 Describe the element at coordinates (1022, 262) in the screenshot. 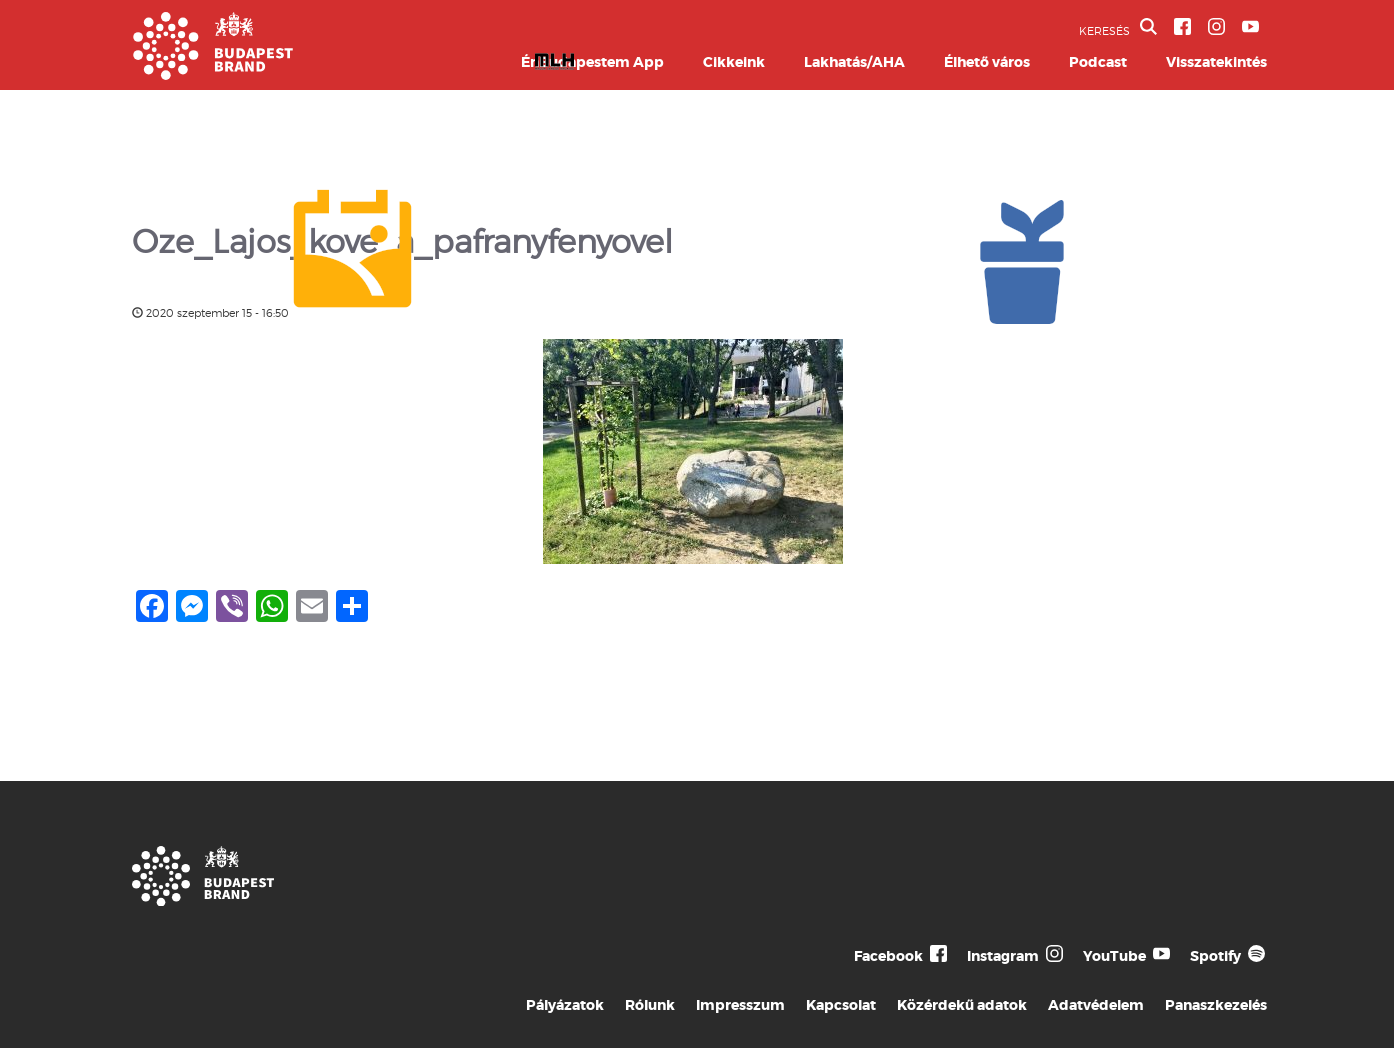

I see `open the Kueski app` at that location.